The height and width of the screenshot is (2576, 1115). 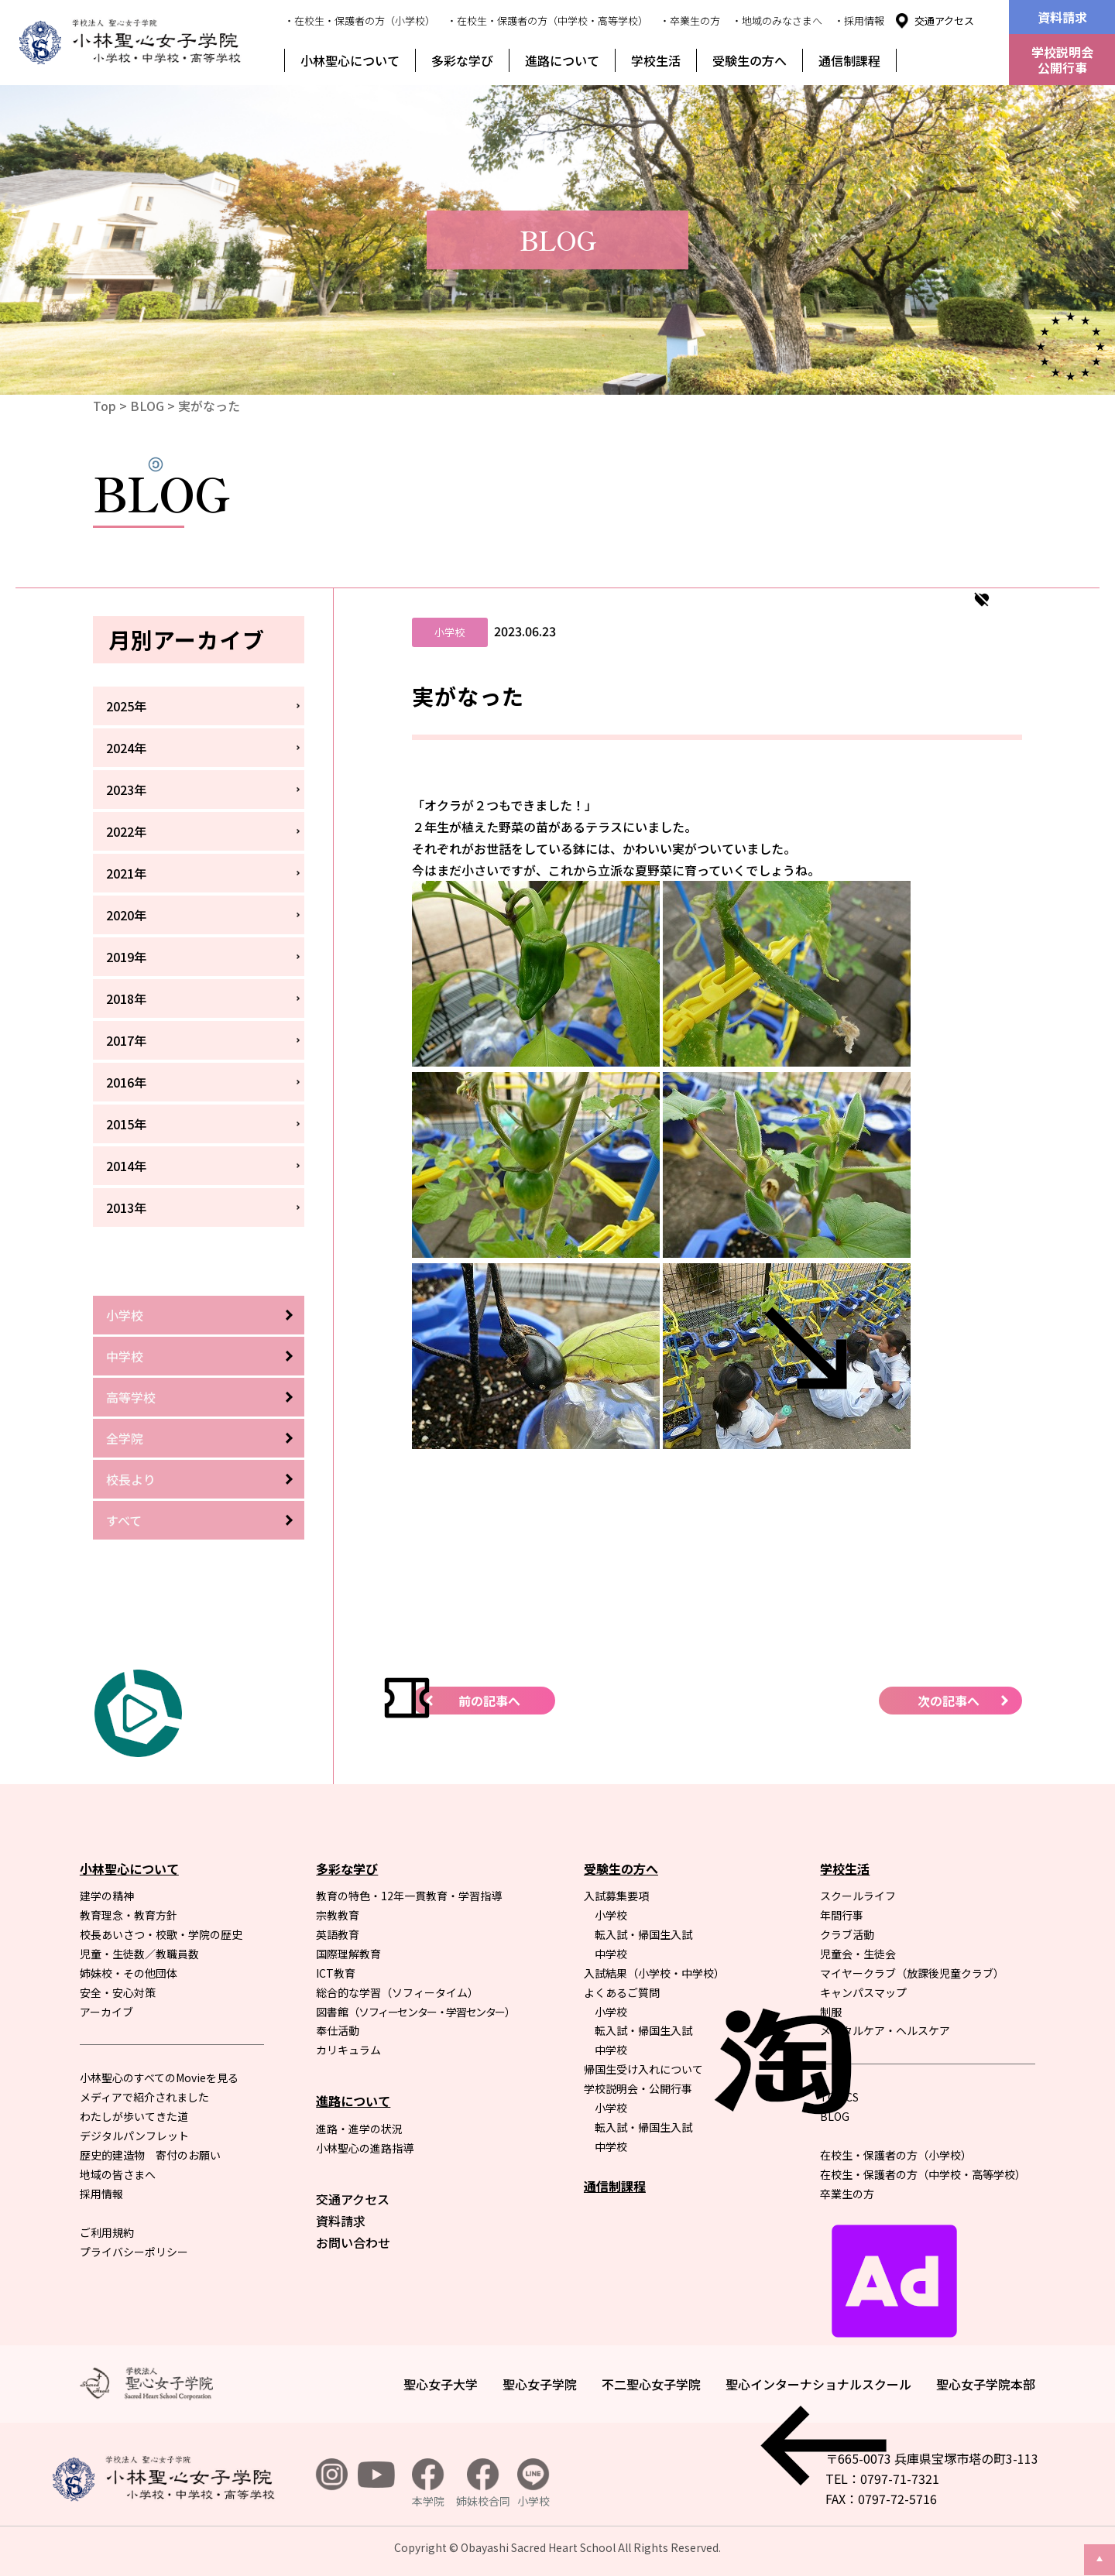 What do you see at coordinates (407, 1697) in the screenshot?
I see `view available coupons or vouchers` at bounding box center [407, 1697].